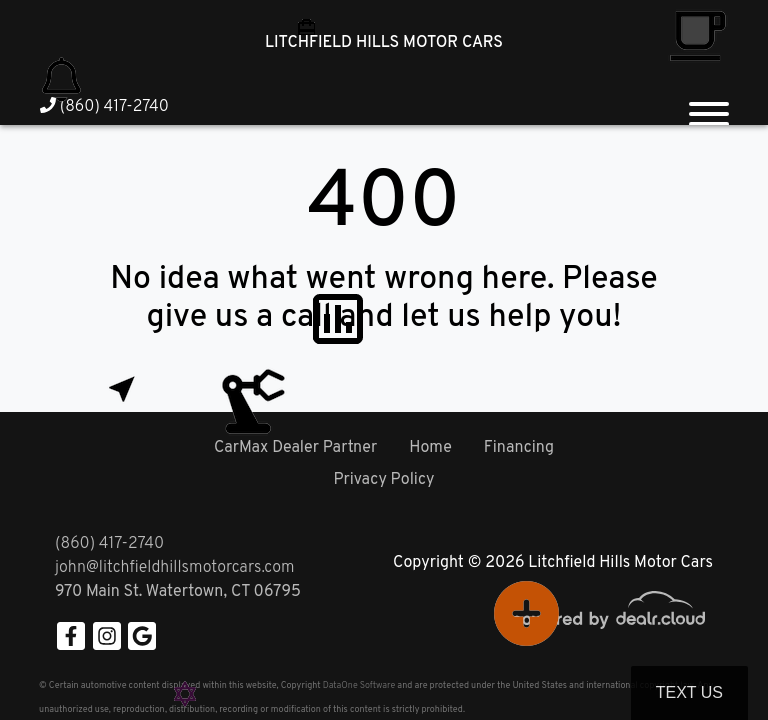  Describe the element at coordinates (61, 79) in the screenshot. I see `view notifications` at that location.